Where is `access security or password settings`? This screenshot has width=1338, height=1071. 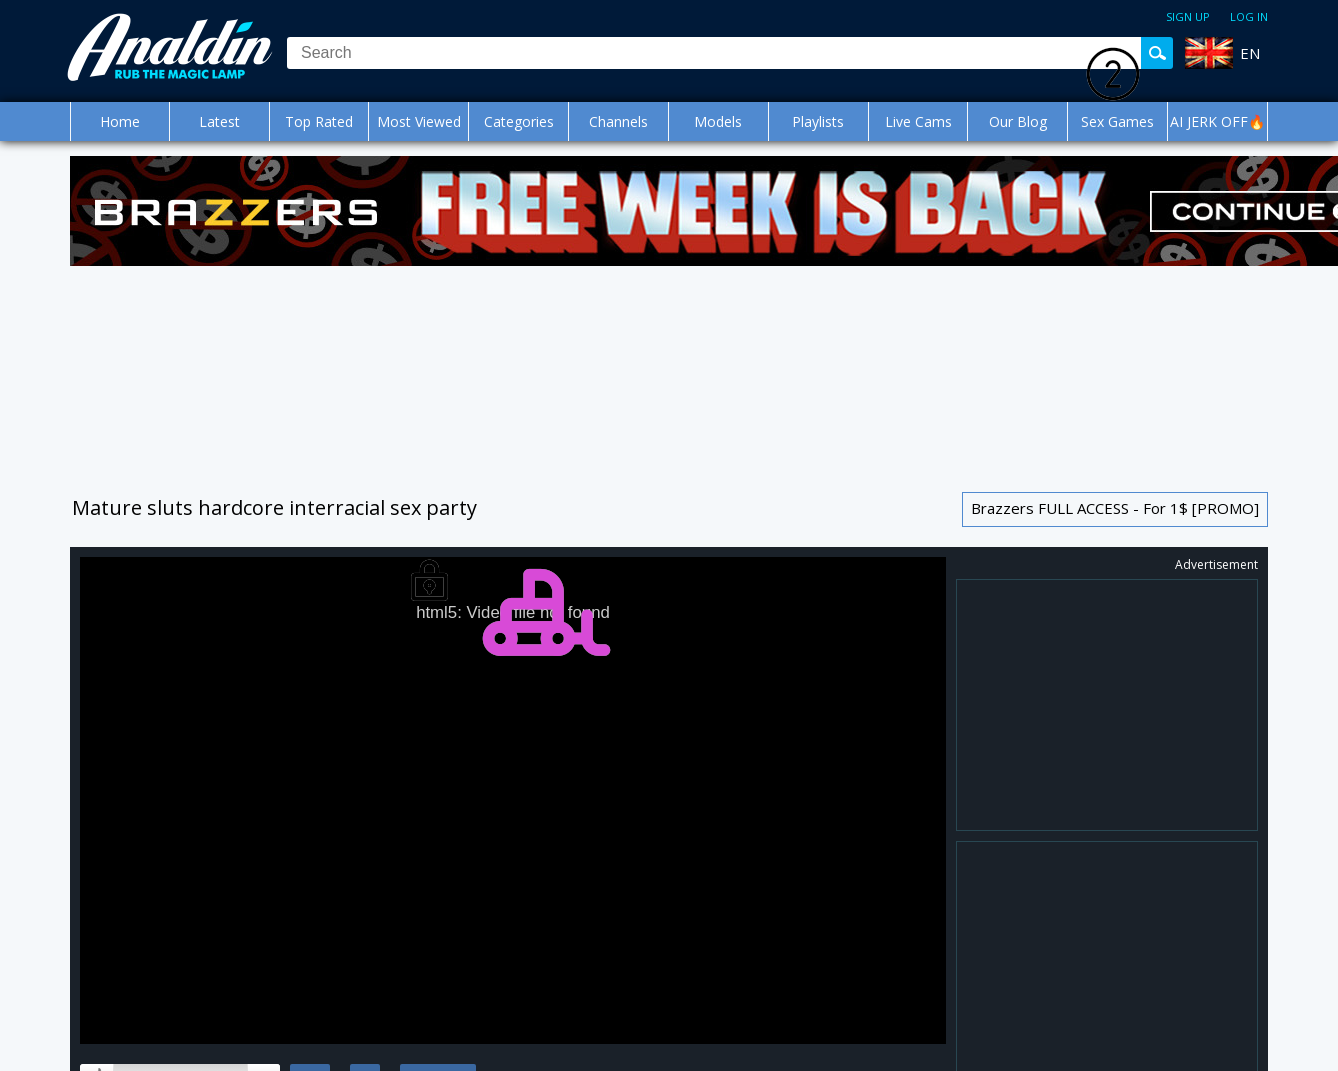 access security or password settings is located at coordinates (429, 582).